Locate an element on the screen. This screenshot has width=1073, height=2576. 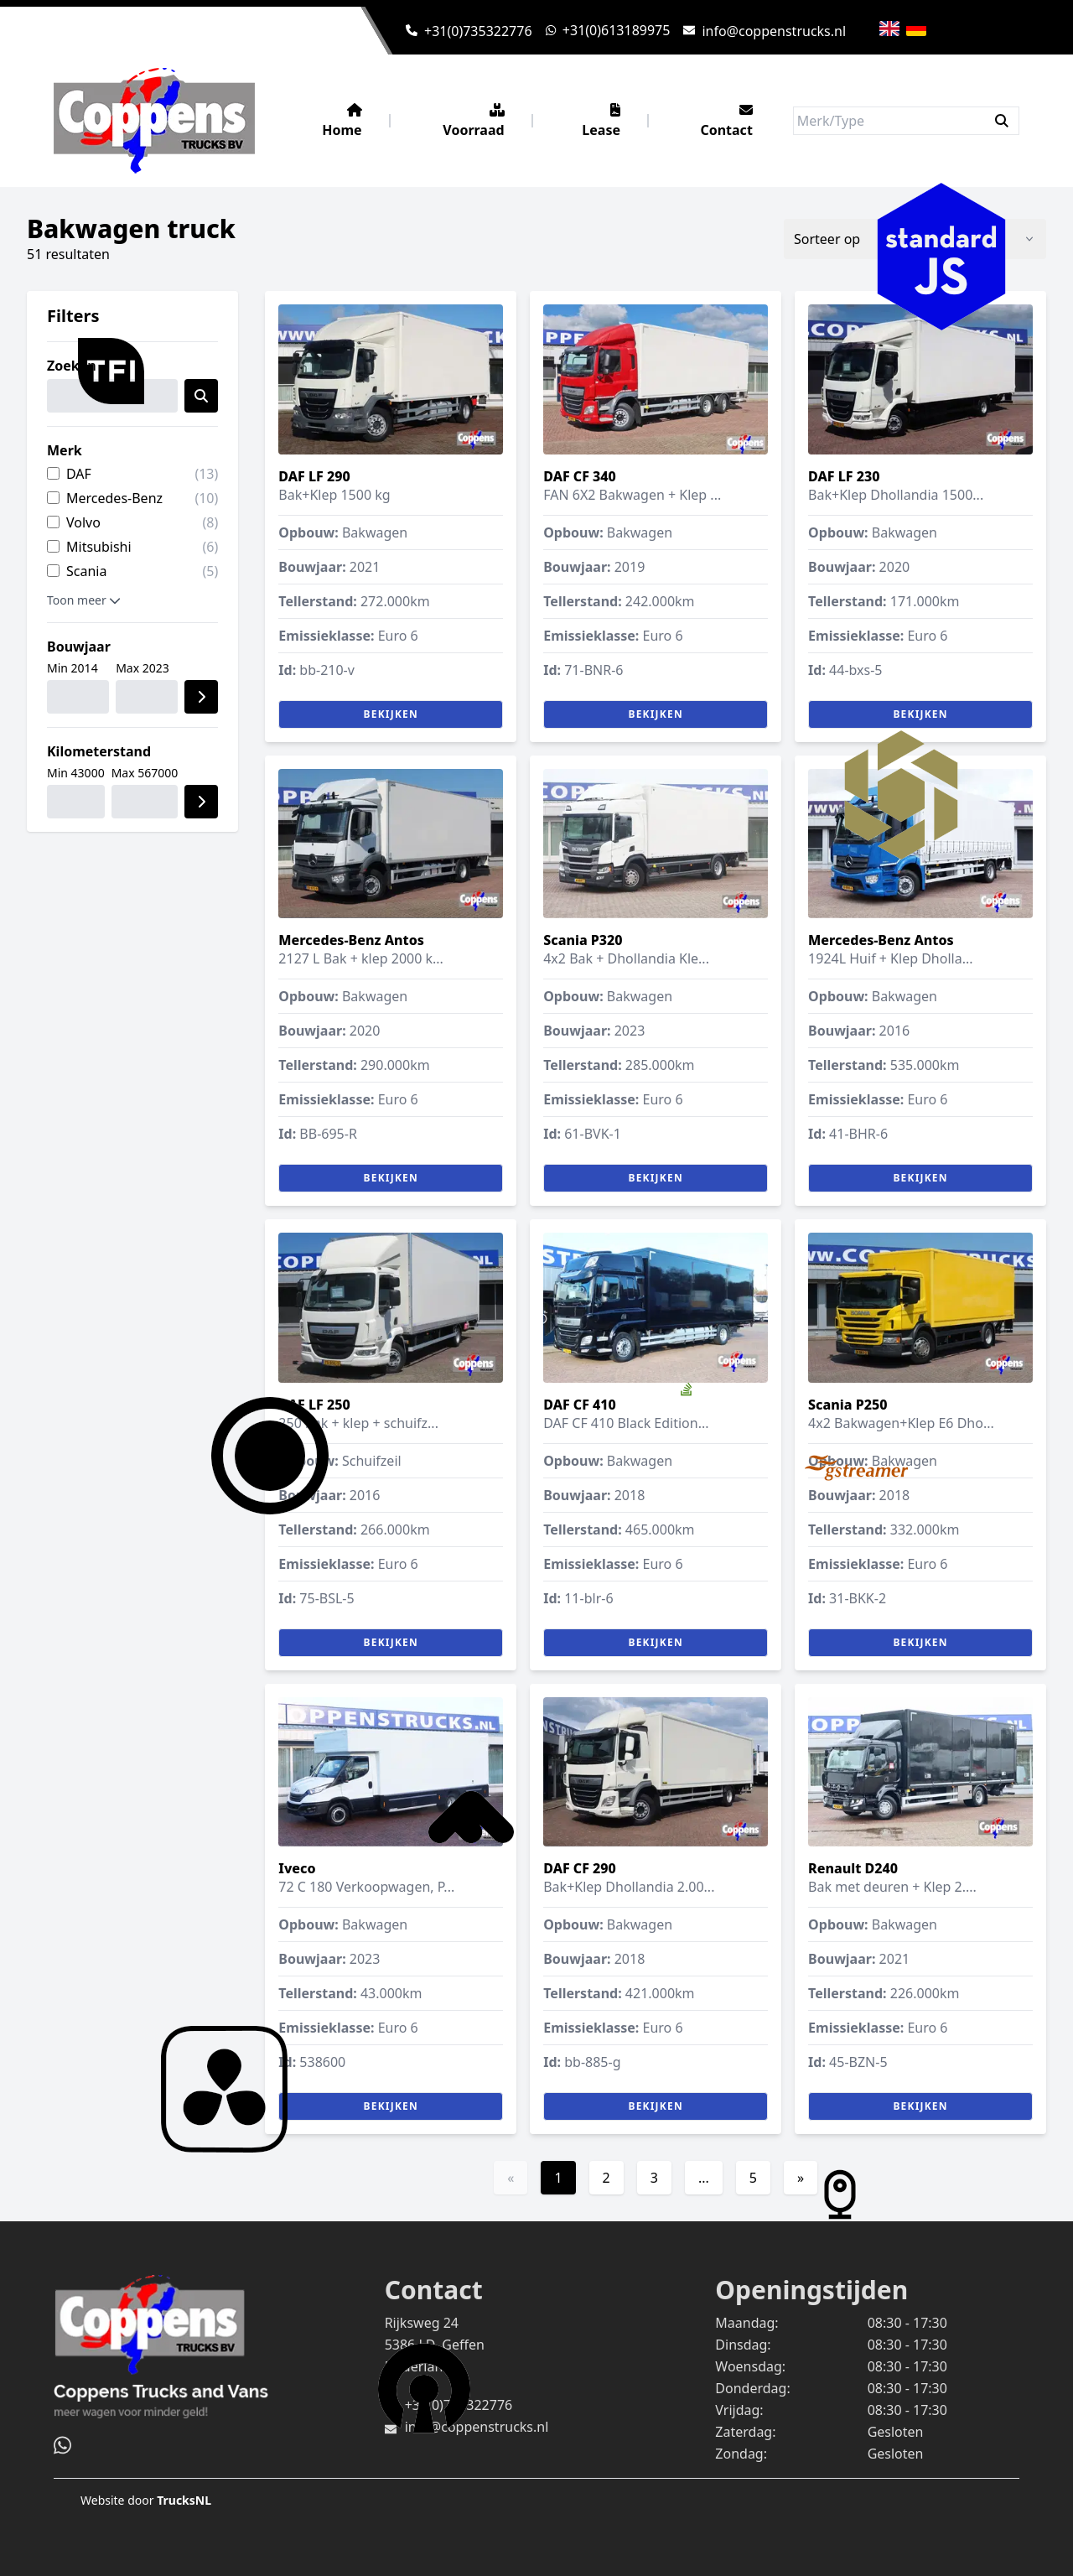
indicates loading or processing in progress is located at coordinates (270, 1456).